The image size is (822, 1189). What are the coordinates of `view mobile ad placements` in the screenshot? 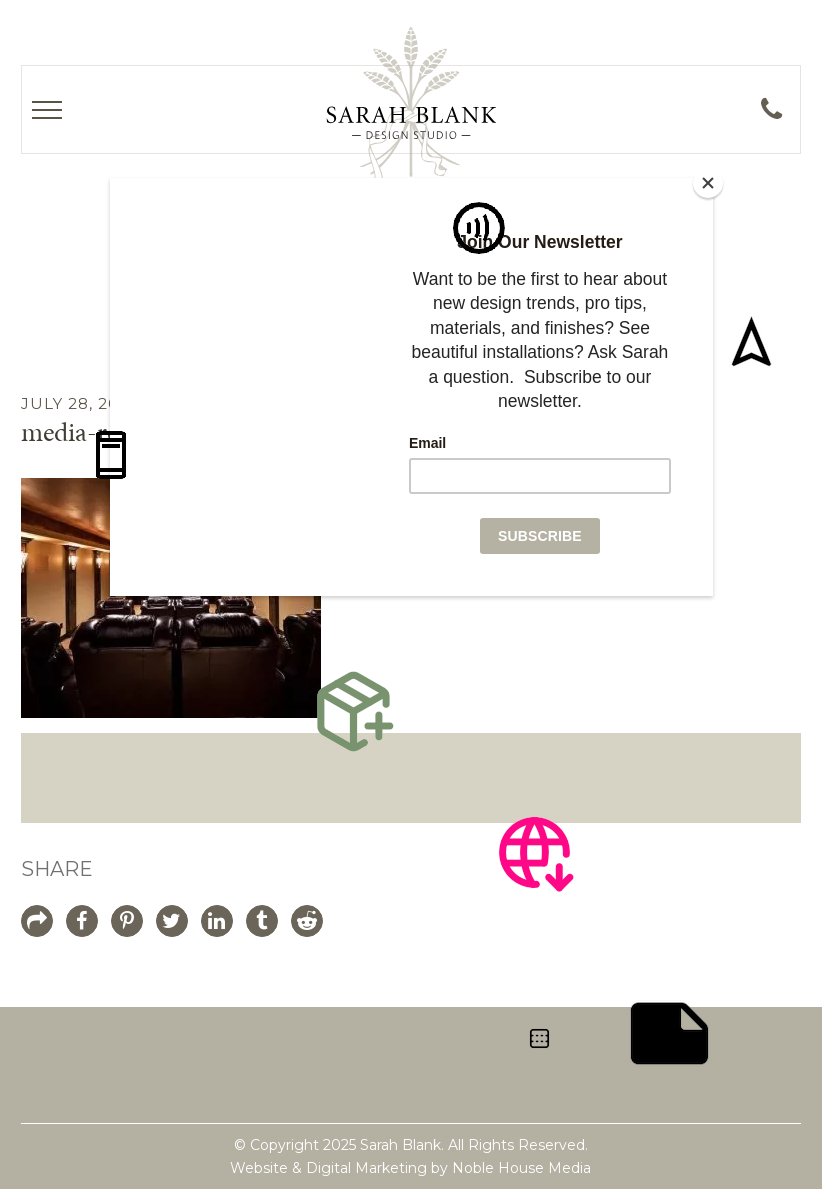 It's located at (111, 455).